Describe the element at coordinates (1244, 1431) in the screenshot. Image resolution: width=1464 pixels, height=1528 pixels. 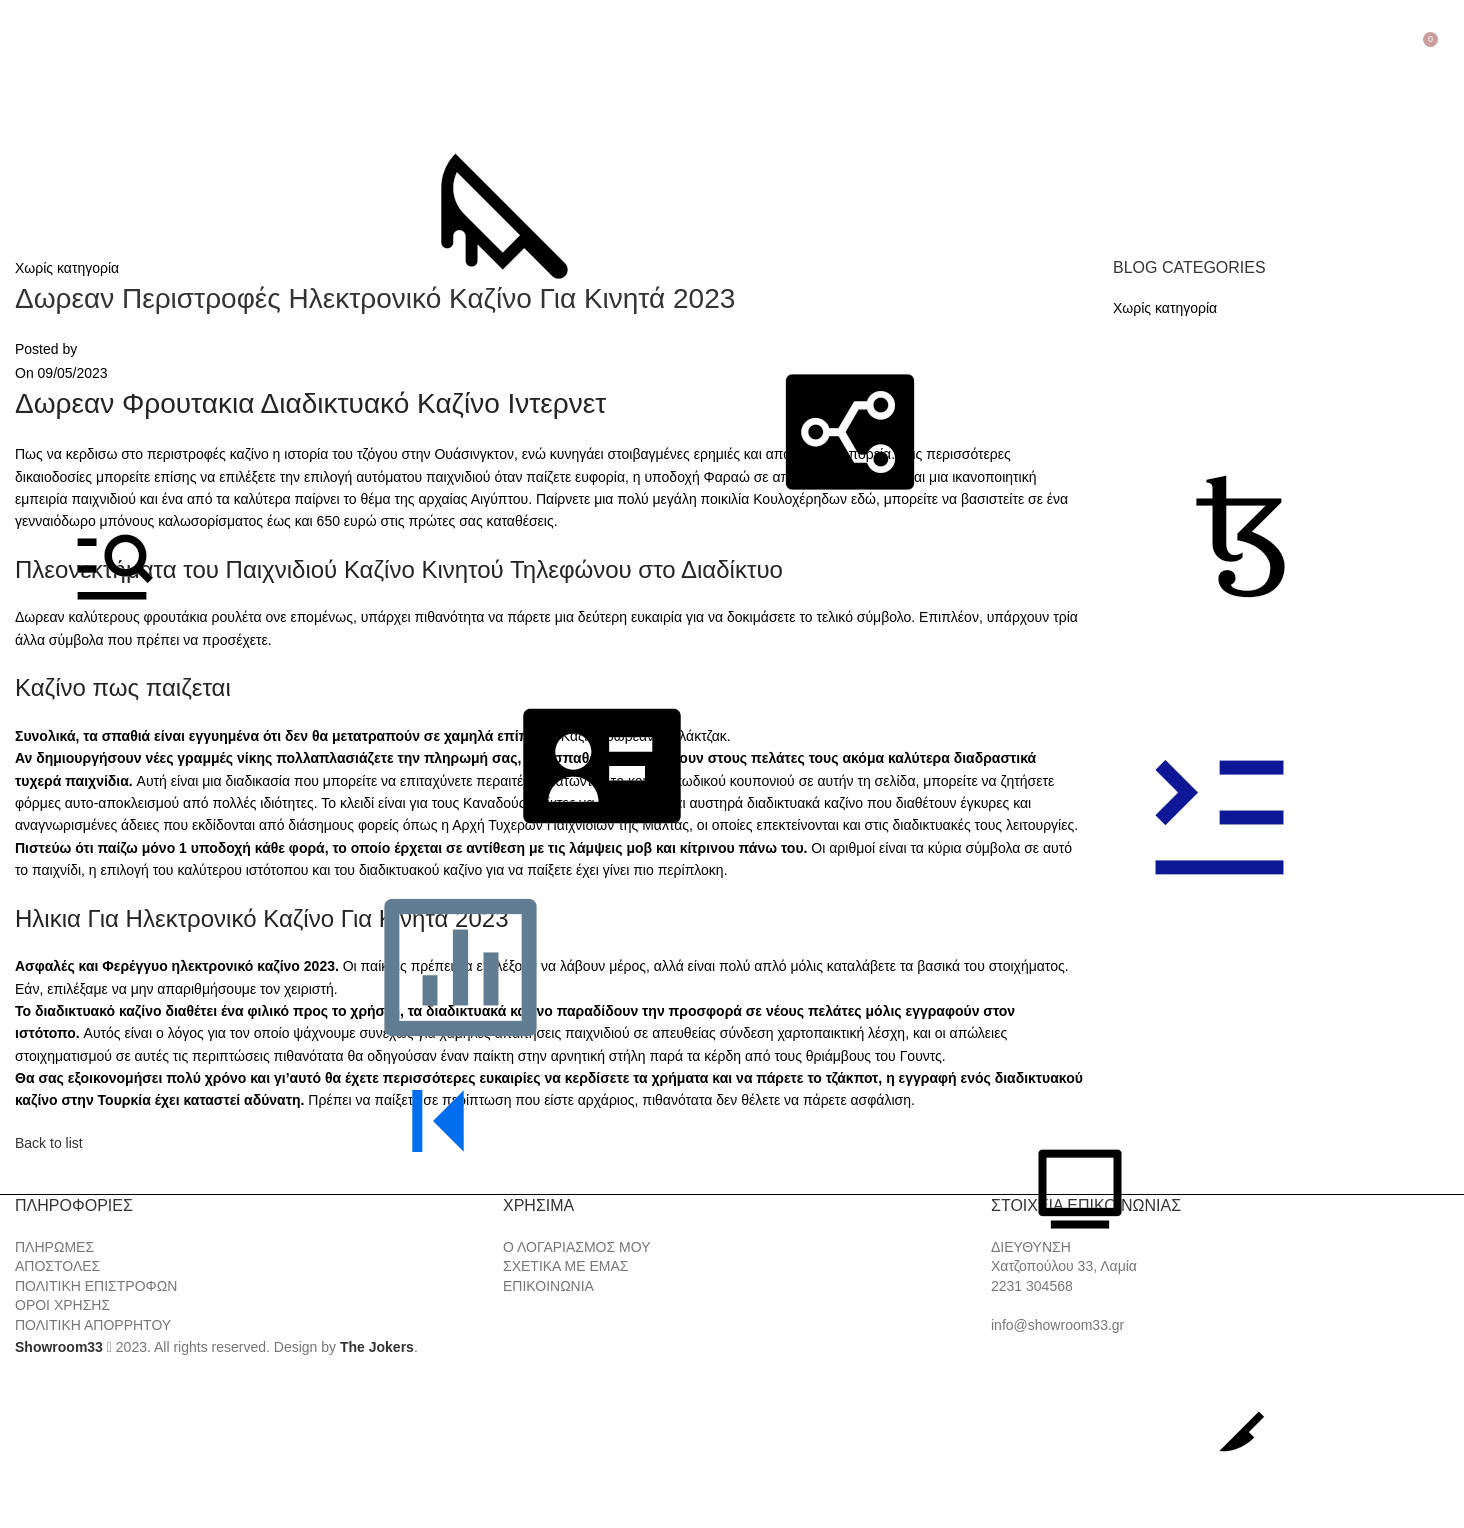
I see `slice or cut selected object` at that location.